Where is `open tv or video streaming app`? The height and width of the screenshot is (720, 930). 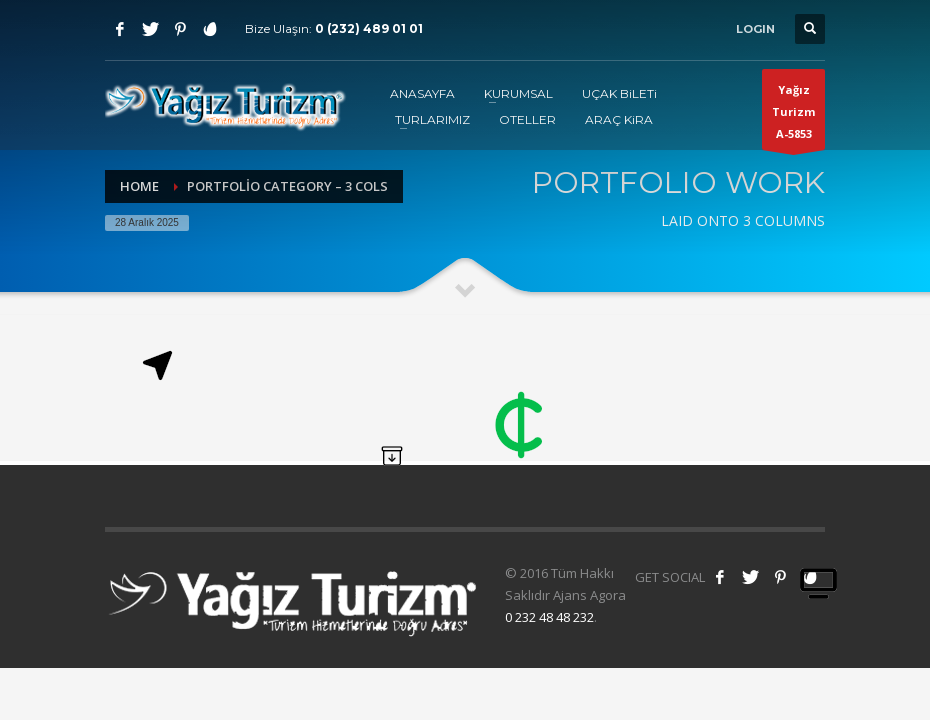
open tv or video streaming app is located at coordinates (818, 582).